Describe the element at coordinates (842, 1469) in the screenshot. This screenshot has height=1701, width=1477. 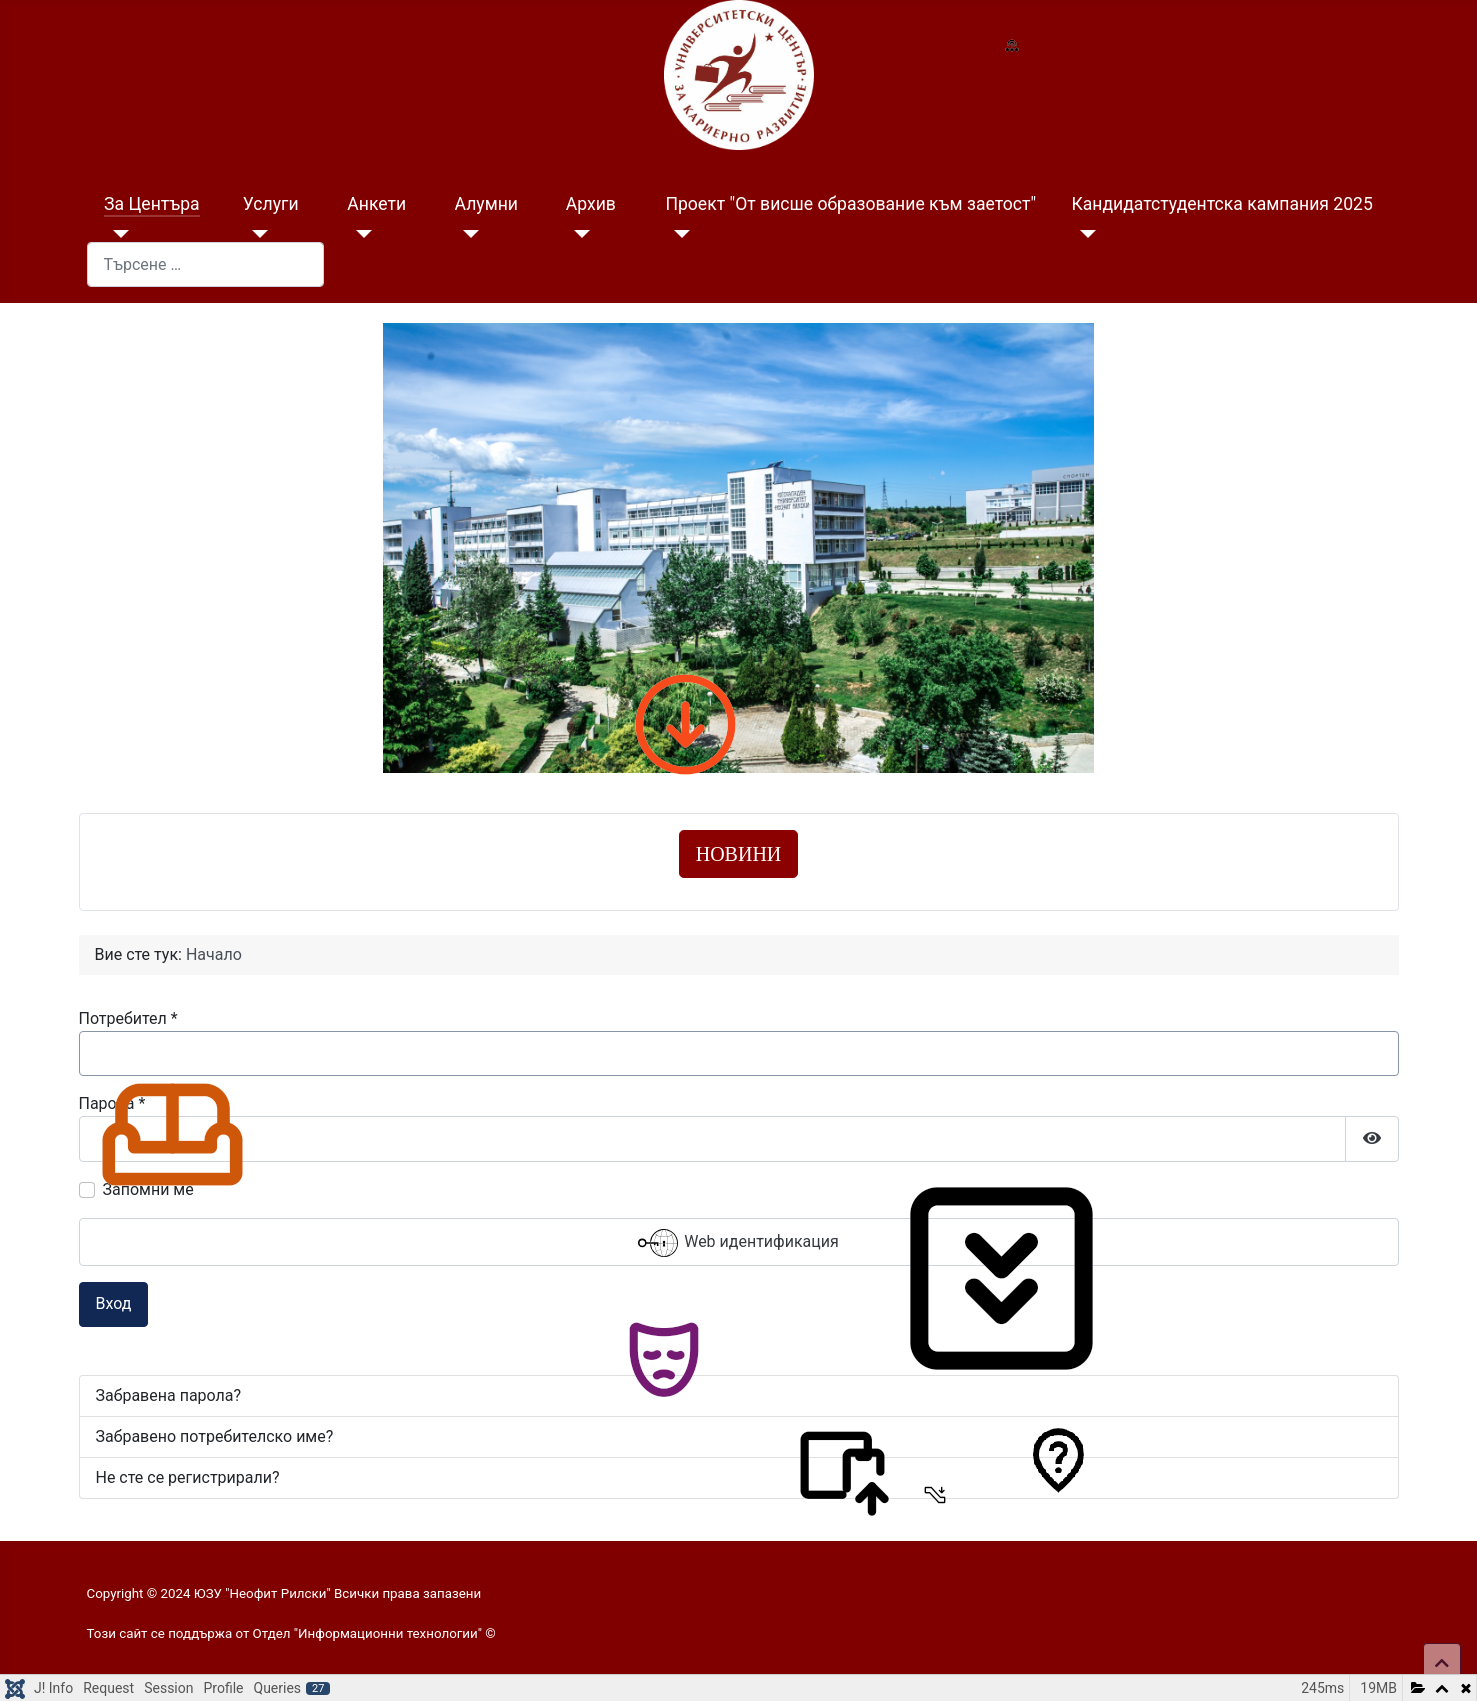
I see `upload content to connected devices` at that location.